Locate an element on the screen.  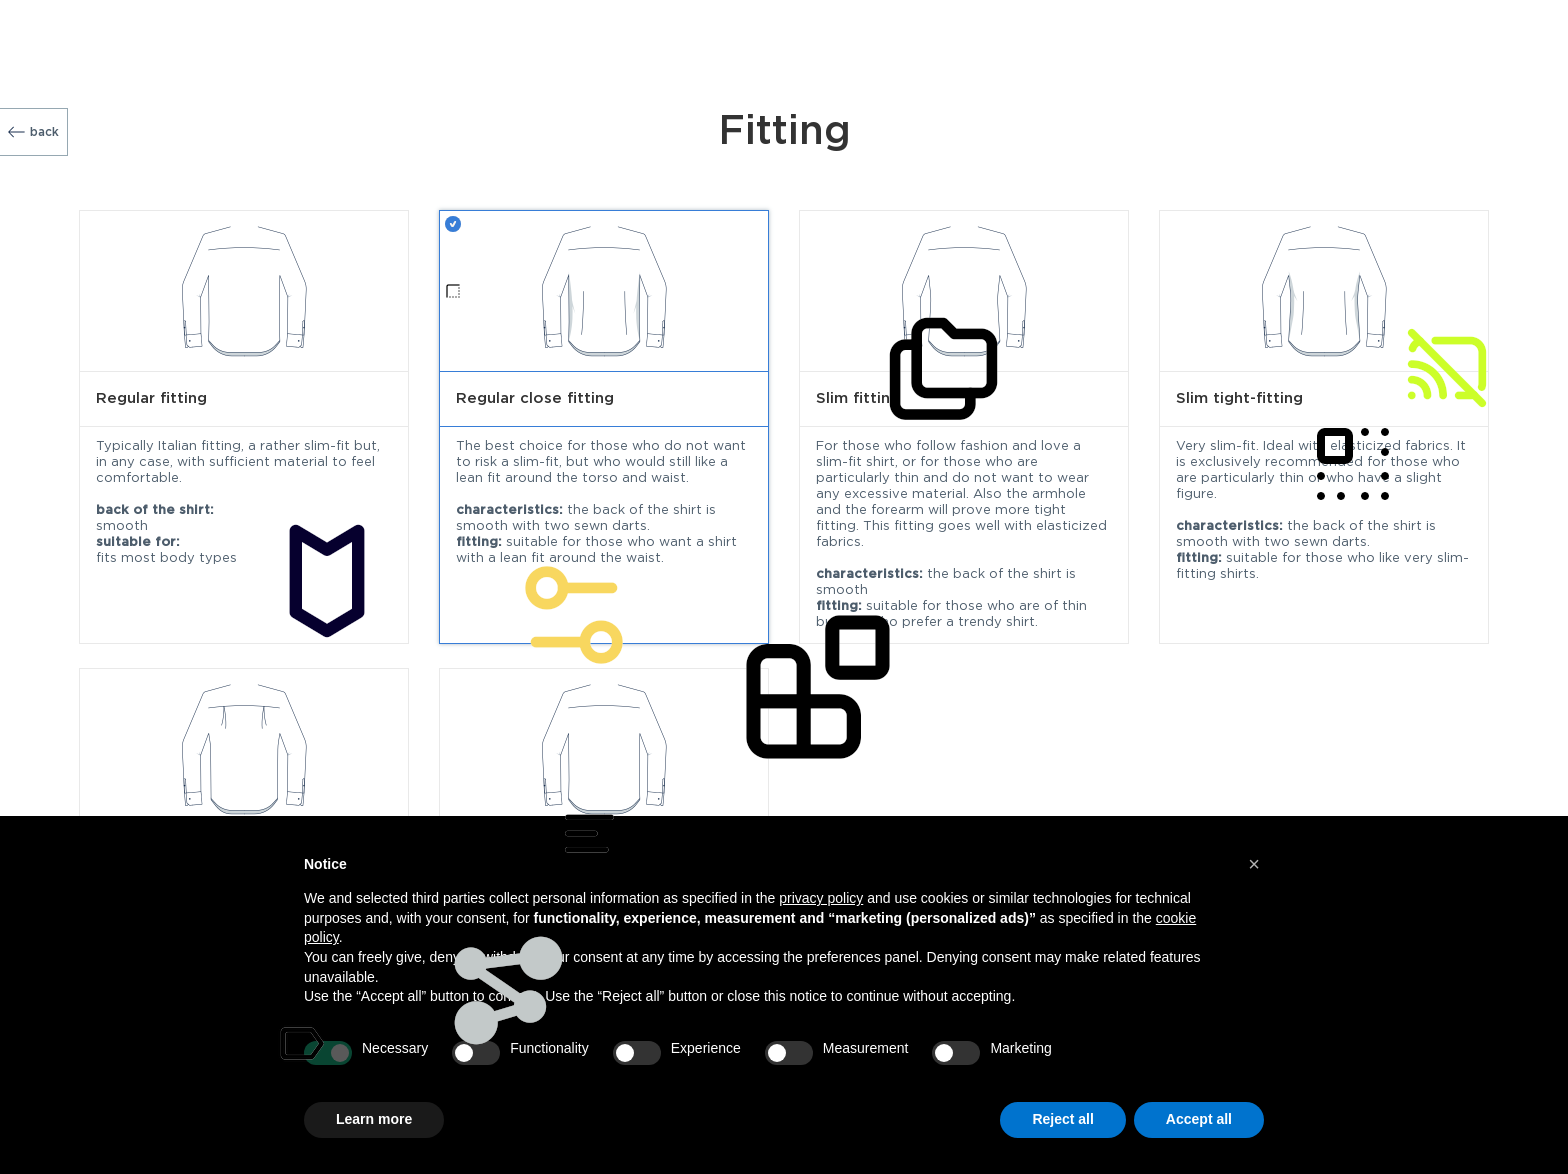
screen casting is unavailable or disabled is located at coordinates (1447, 368).